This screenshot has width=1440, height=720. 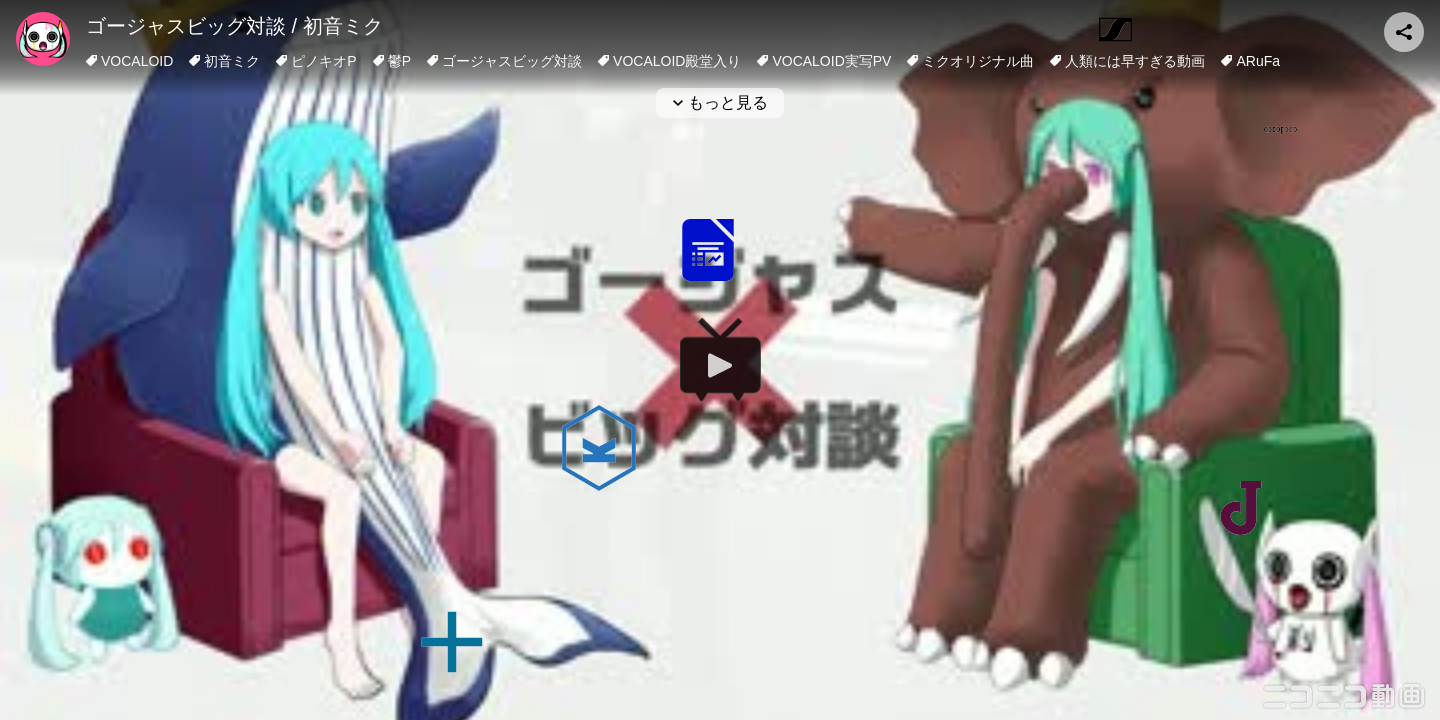 I want to click on visit the Sennheiser website or app, so click(x=1115, y=29).